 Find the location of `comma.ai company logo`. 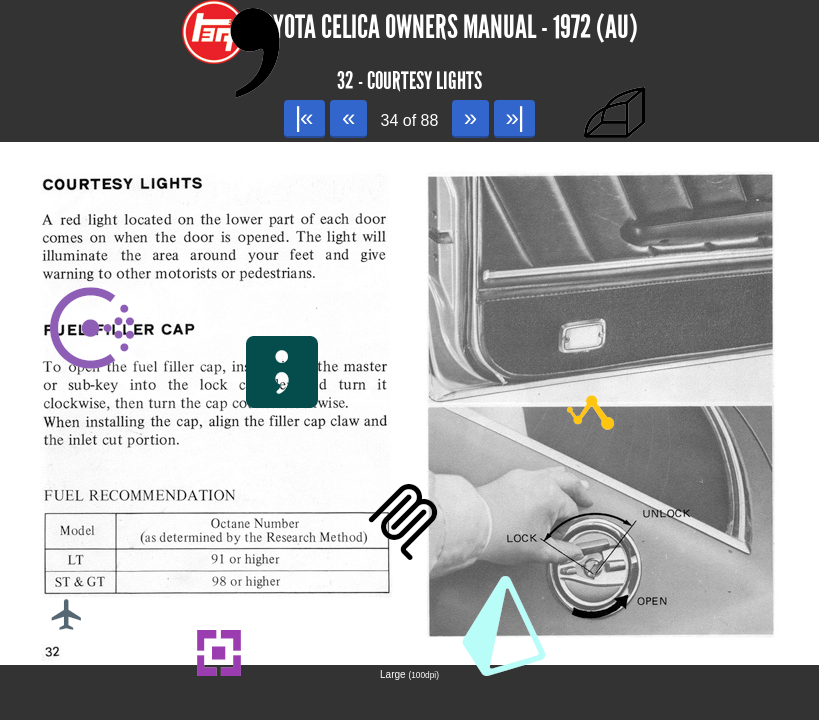

comma.ai company logo is located at coordinates (255, 53).